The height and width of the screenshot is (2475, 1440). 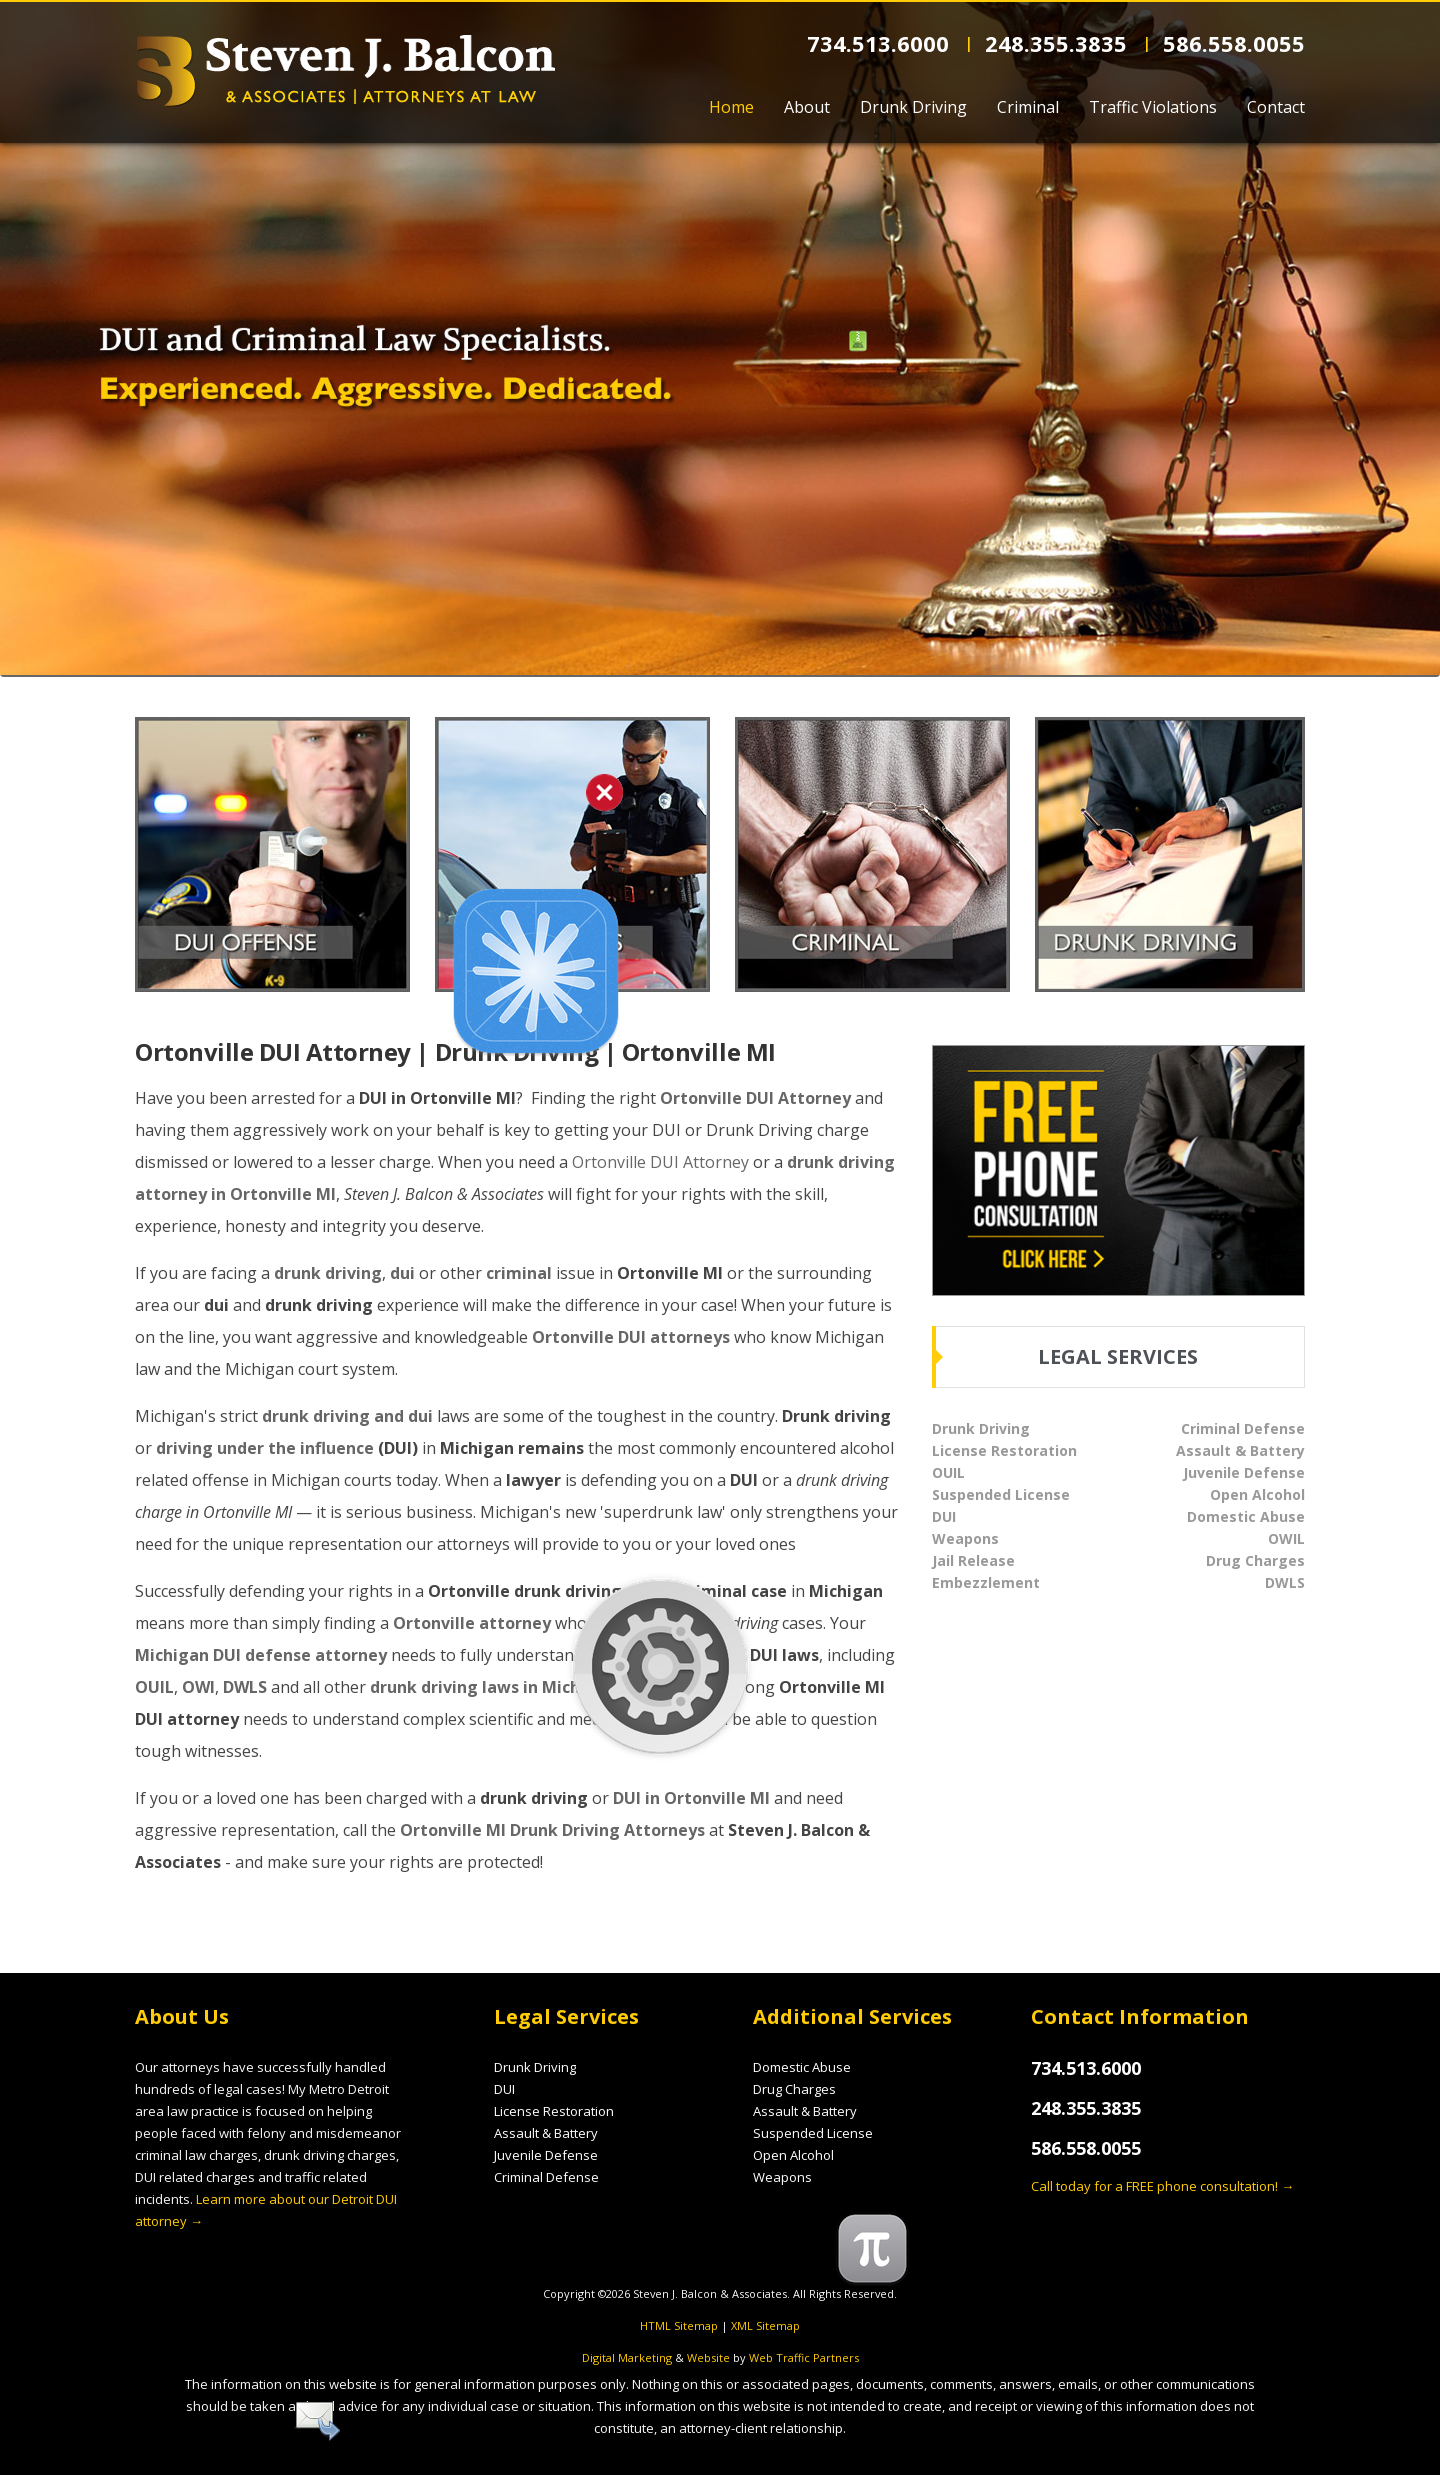 I want to click on an android application package file, so click(x=858, y=341).